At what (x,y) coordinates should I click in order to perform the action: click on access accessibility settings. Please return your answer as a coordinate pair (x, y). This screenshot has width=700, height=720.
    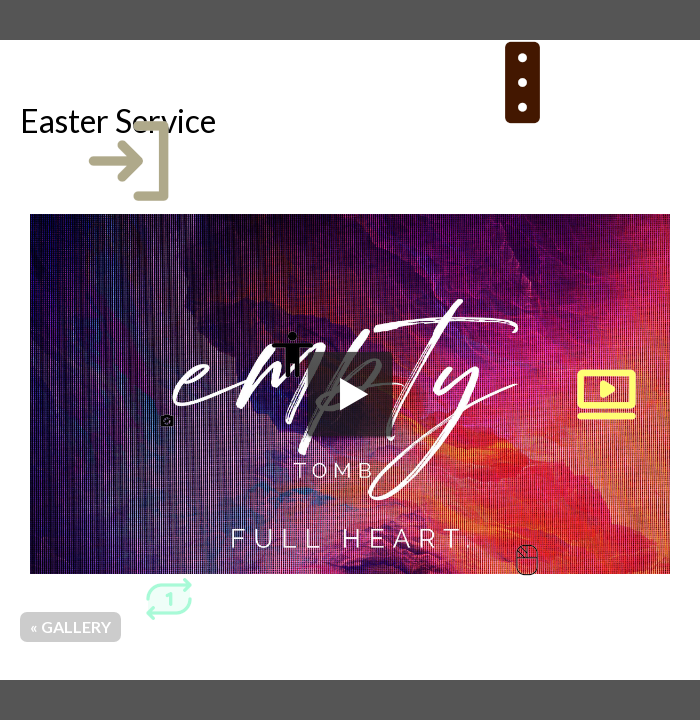
    Looking at the image, I should click on (292, 354).